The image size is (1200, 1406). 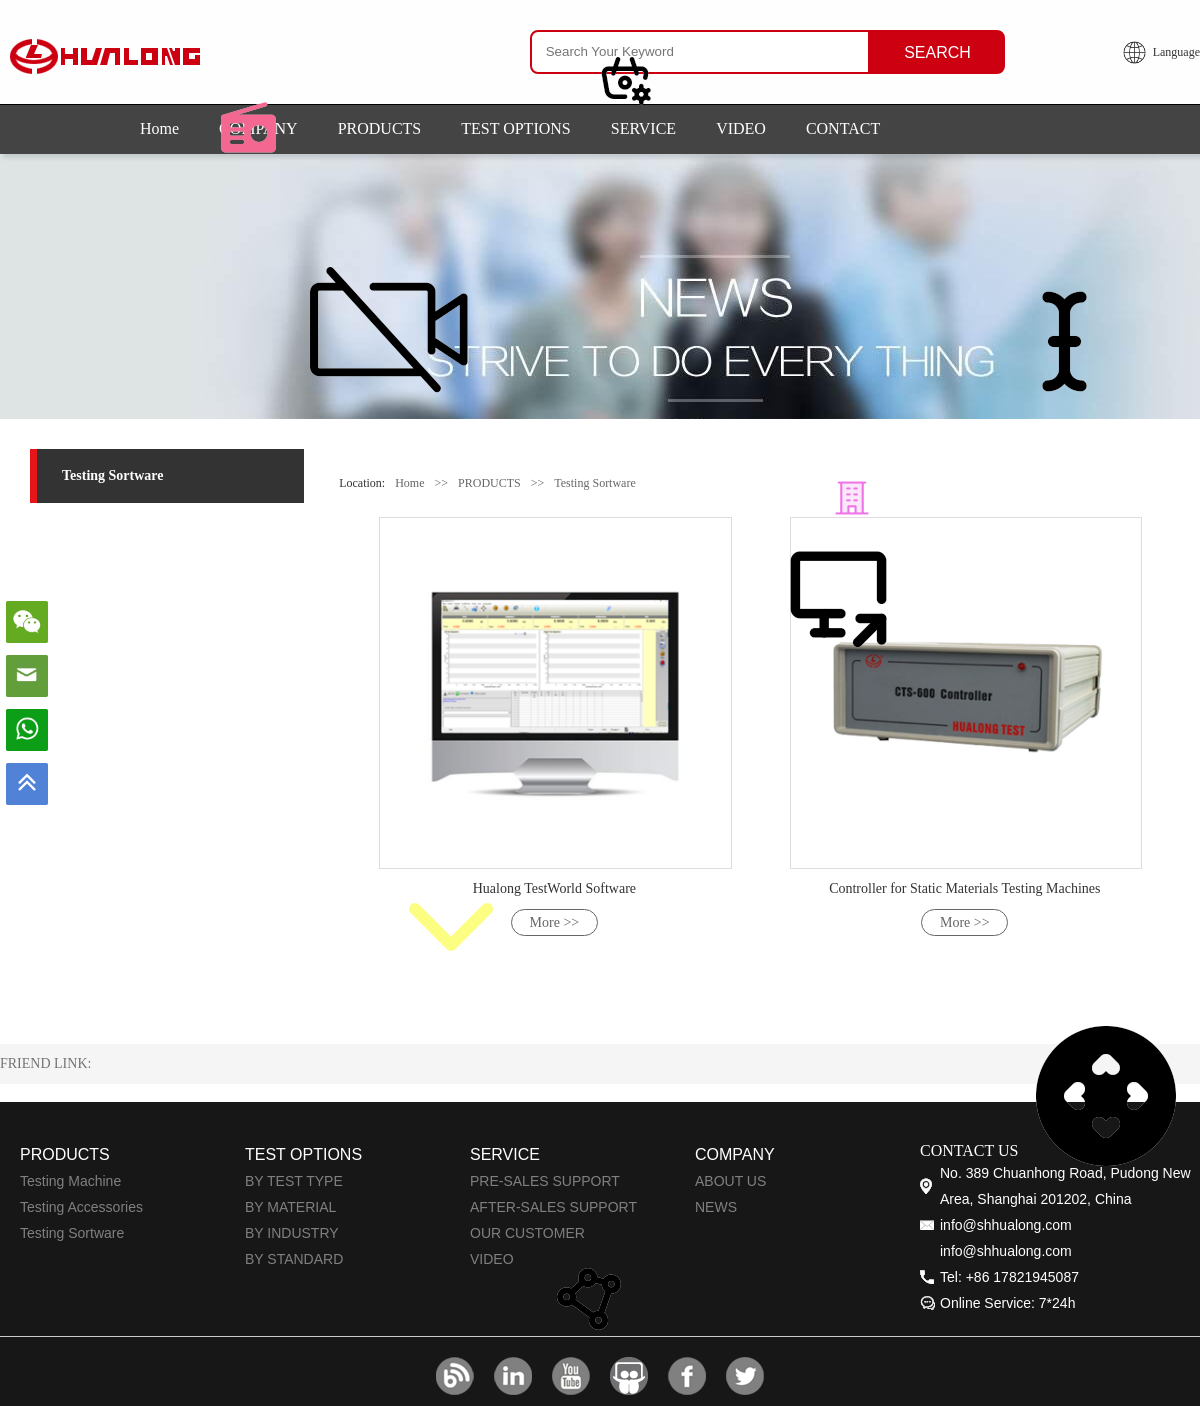 I want to click on expand a dropdown menu or section, so click(x=451, y=927).